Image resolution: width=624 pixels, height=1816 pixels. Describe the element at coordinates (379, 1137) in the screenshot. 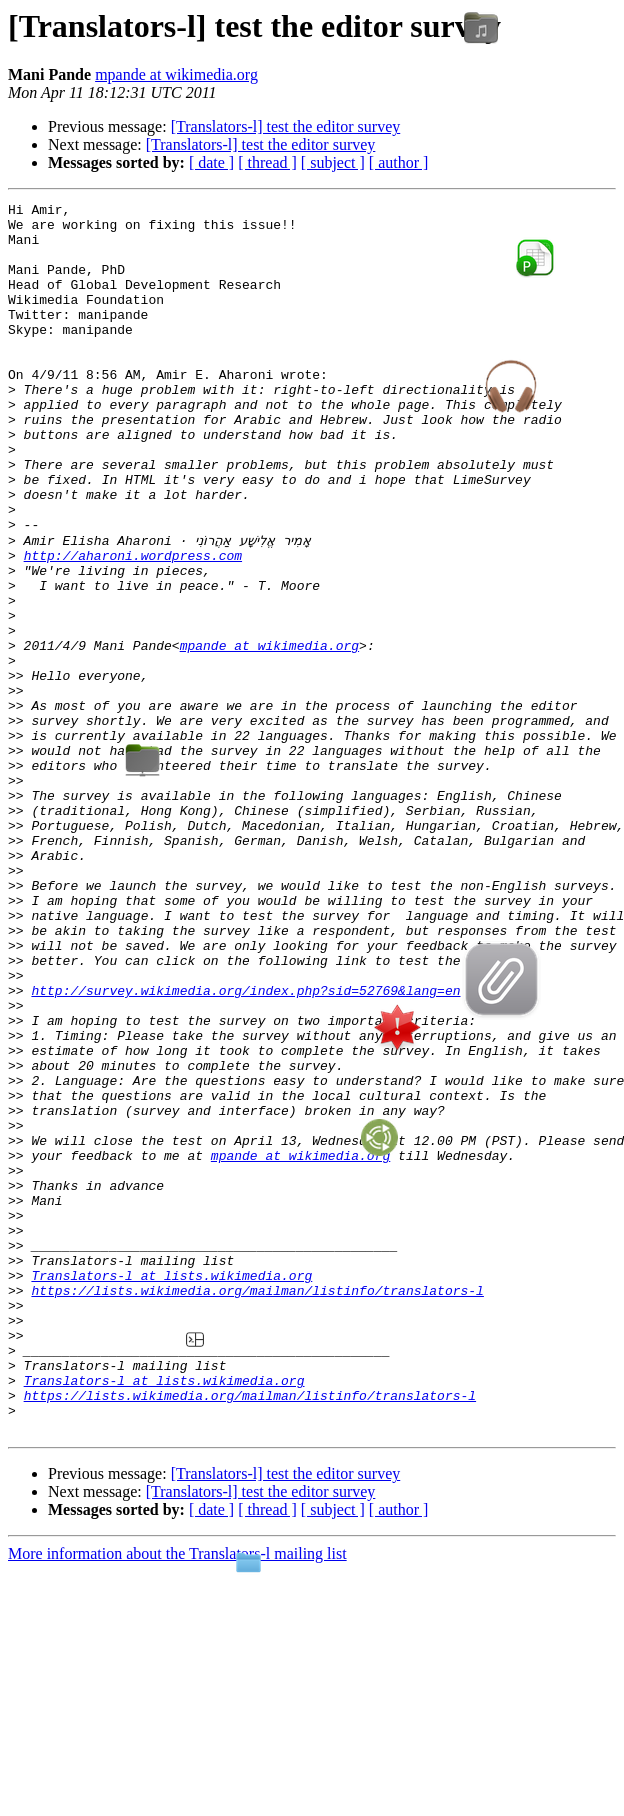

I see `ubuntu mate logo or branding indicator` at that location.